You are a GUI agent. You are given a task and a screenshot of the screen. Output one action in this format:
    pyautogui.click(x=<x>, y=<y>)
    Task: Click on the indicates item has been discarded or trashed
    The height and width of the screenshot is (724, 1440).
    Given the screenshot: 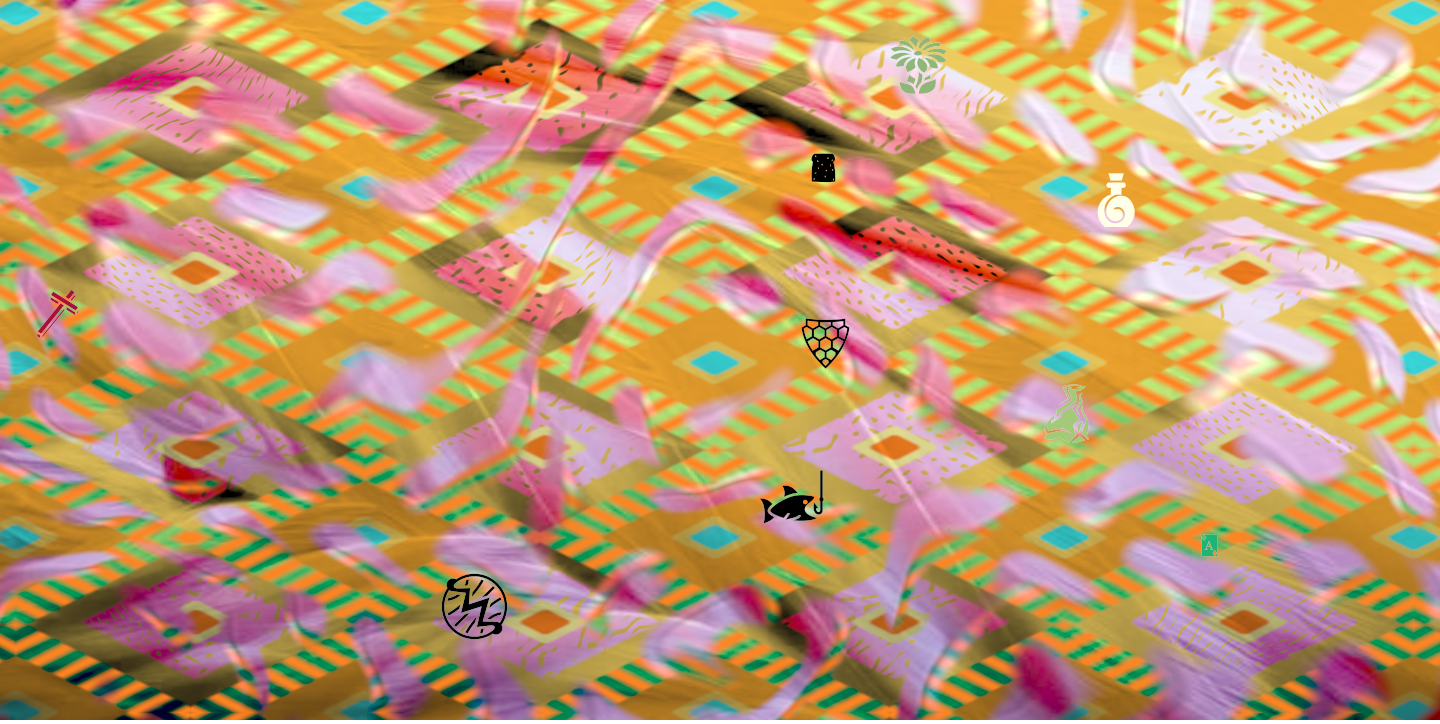 What is the action you would take?
    pyautogui.click(x=1066, y=413)
    